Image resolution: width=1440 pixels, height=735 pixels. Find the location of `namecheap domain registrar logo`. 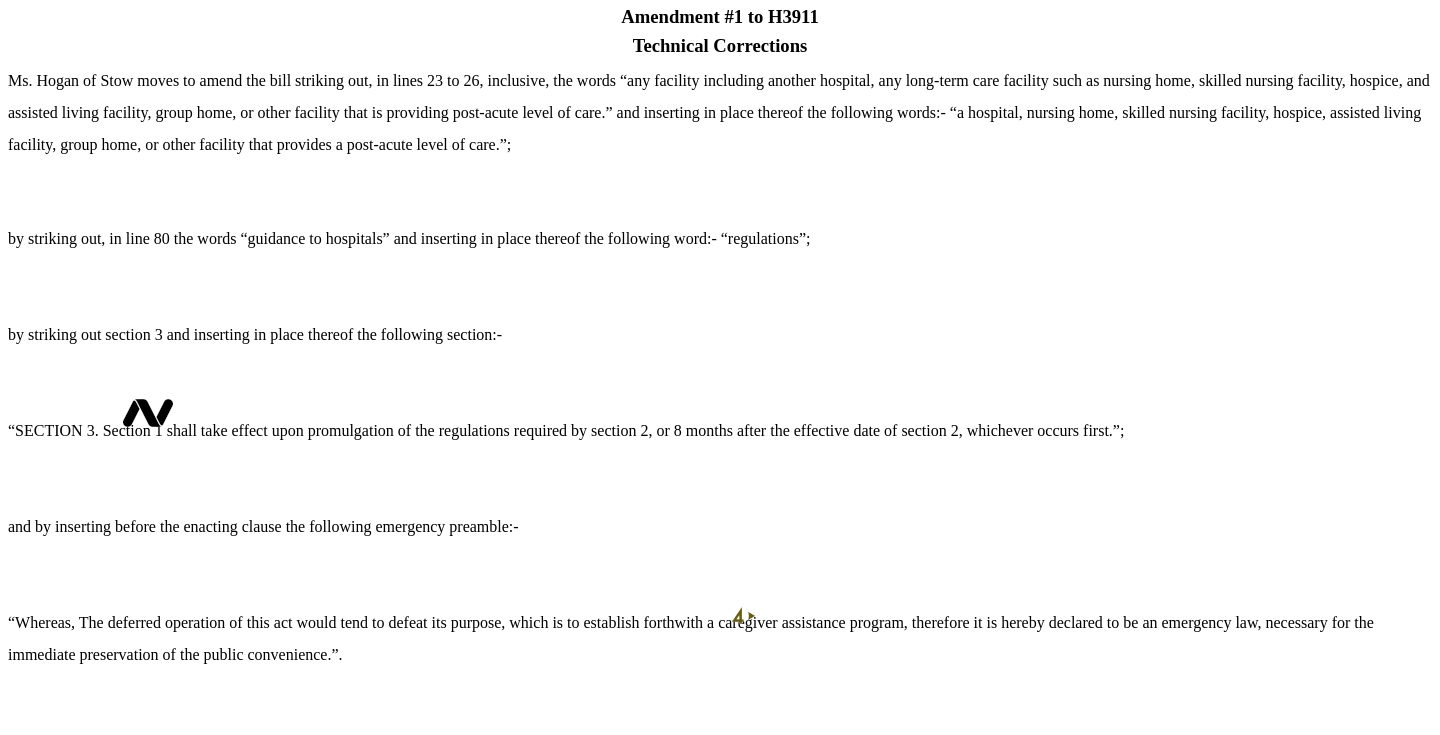

namecheap domain registrar logo is located at coordinates (148, 413).